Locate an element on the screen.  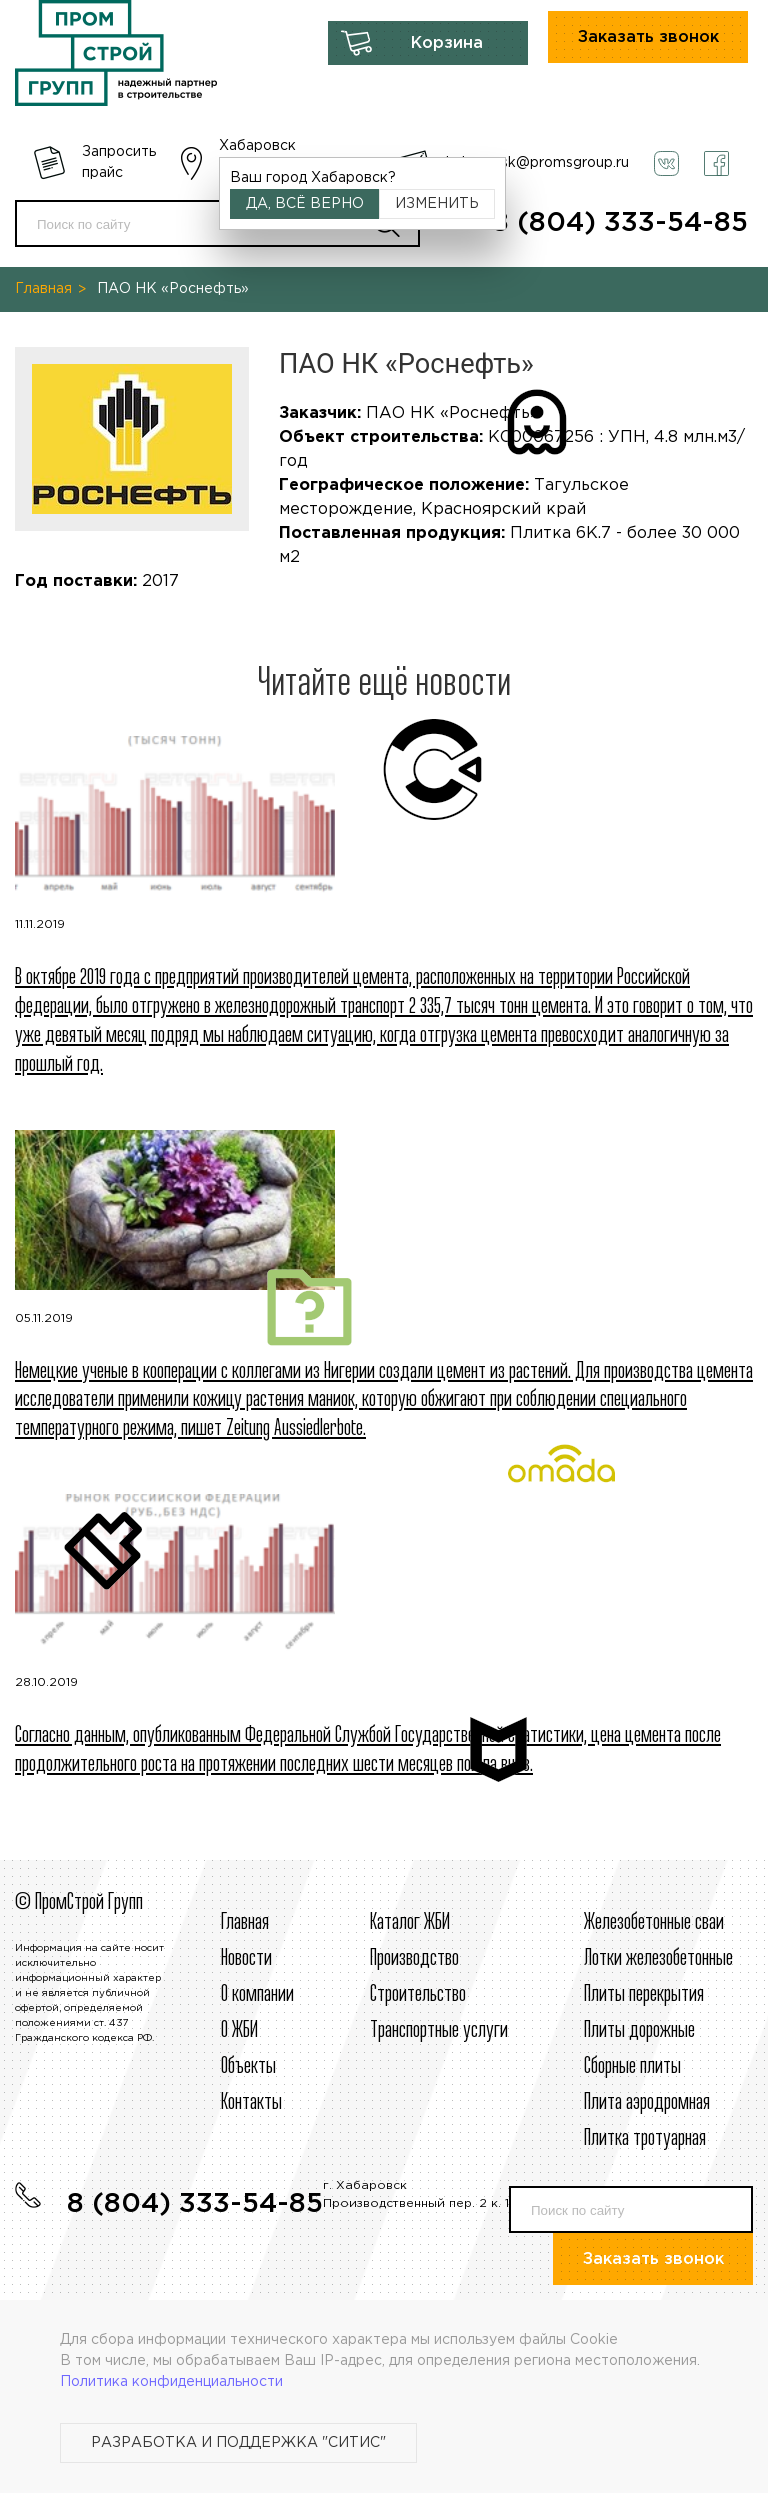
folder with unknown or unrecognized contents is located at coordinates (309, 1307).